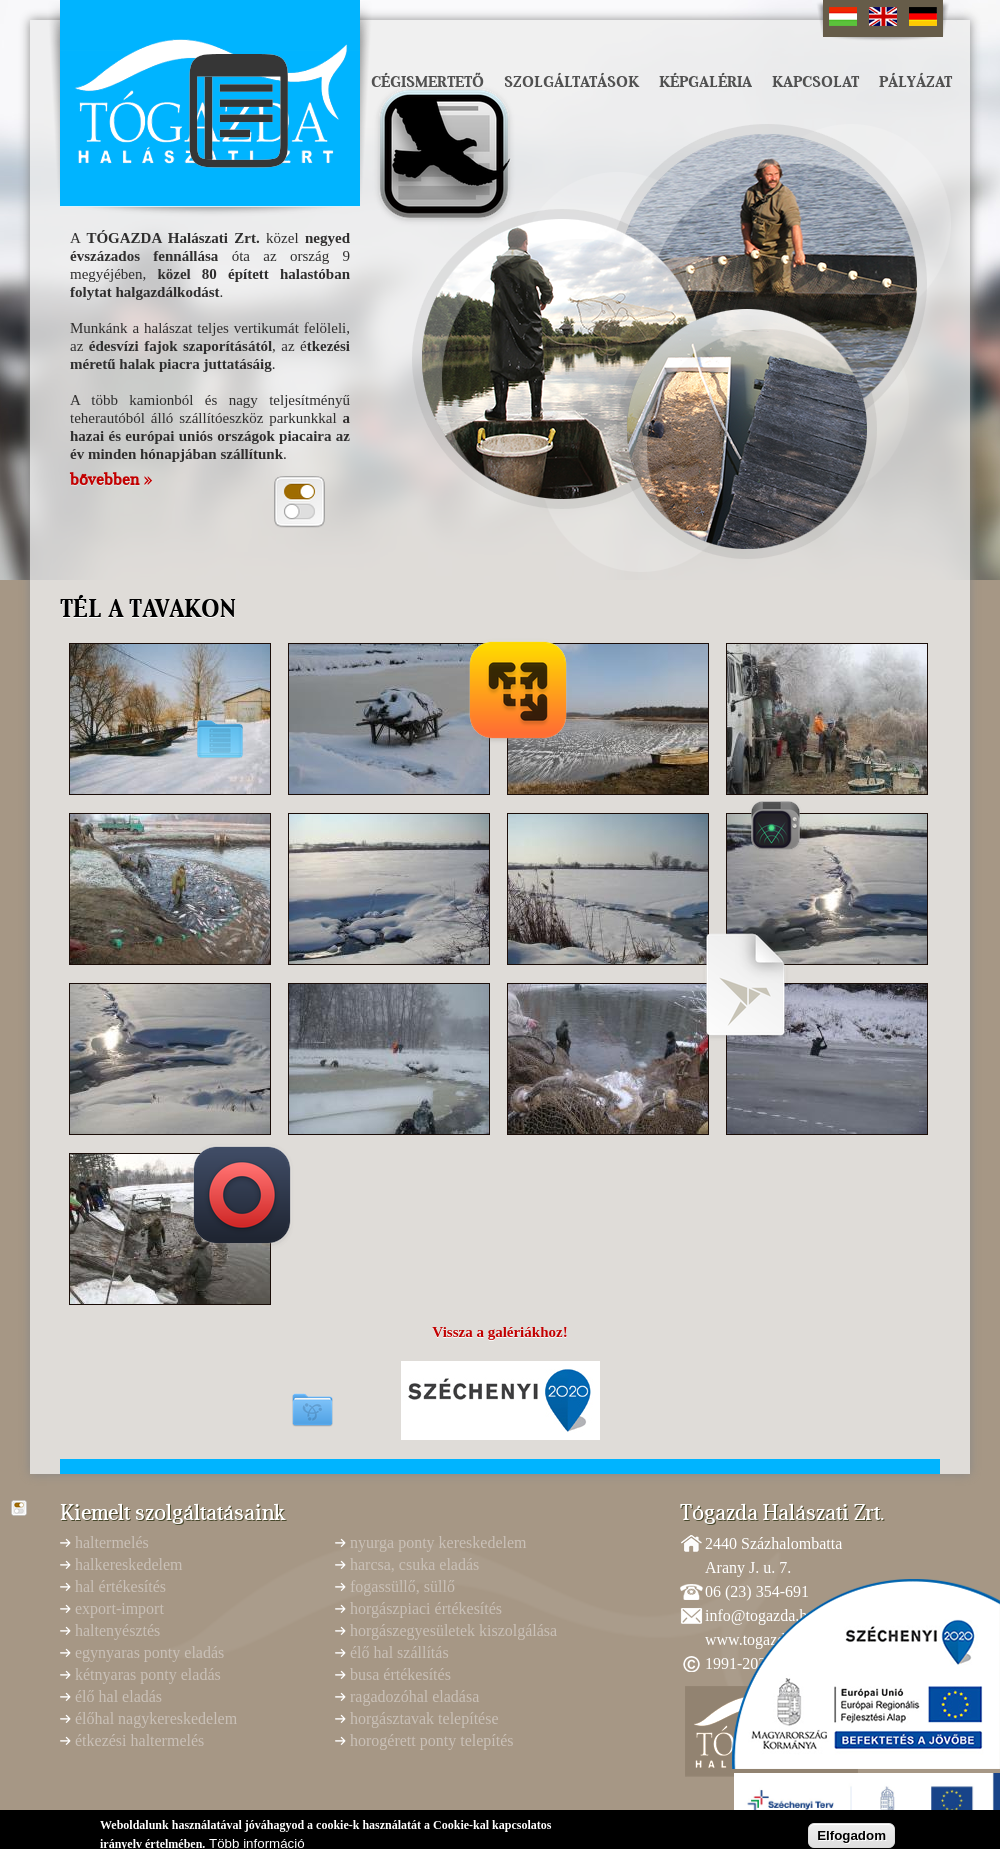  What do you see at coordinates (220, 739) in the screenshot?
I see `open directory menu panel applet` at bounding box center [220, 739].